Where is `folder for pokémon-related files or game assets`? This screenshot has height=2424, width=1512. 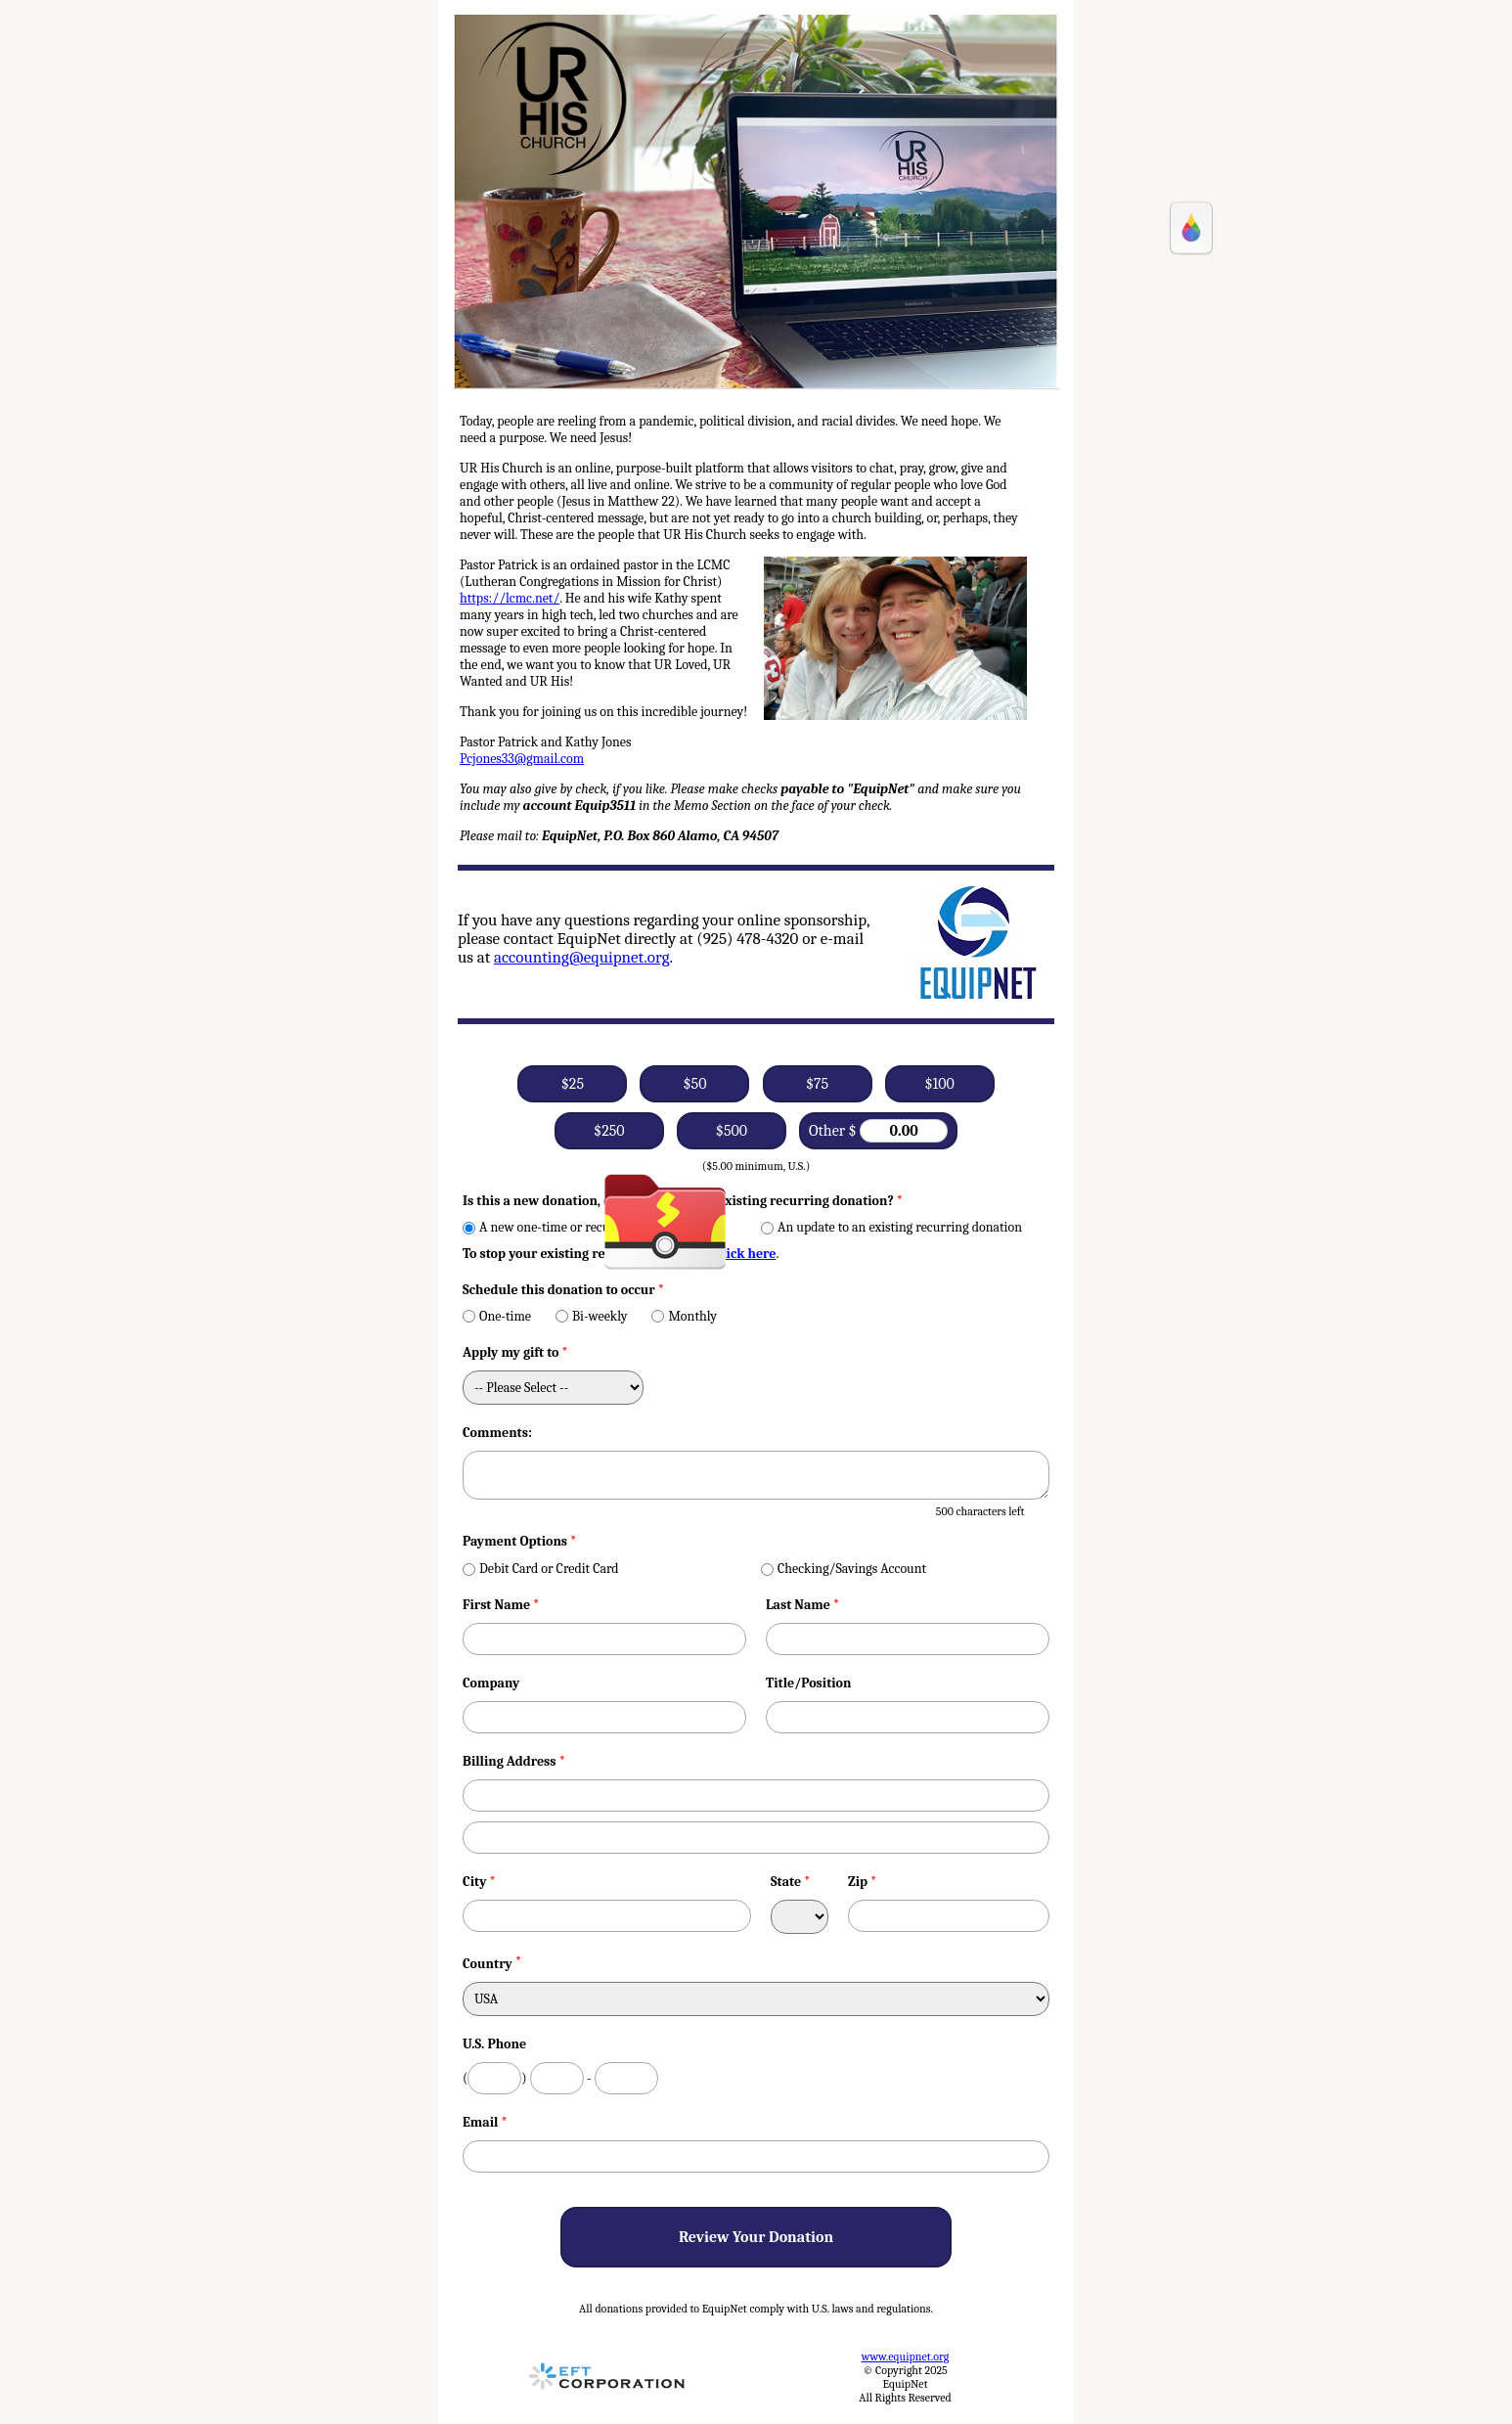
folder for pokémon-related files or game assets is located at coordinates (664, 1225).